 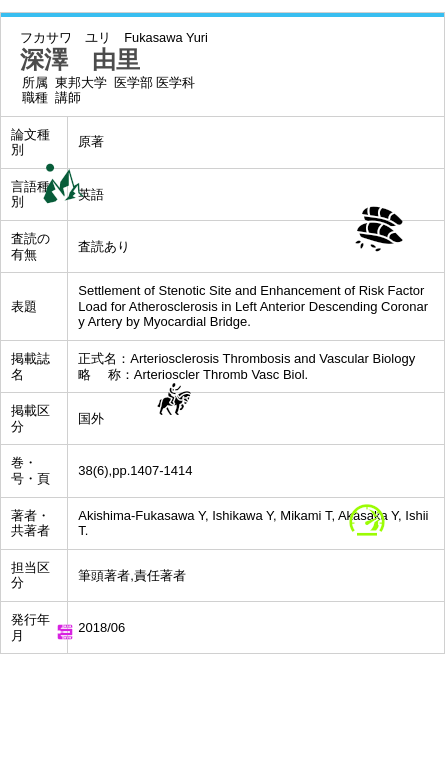 I want to click on select cavalry unit type, so click(x=174, y=399).